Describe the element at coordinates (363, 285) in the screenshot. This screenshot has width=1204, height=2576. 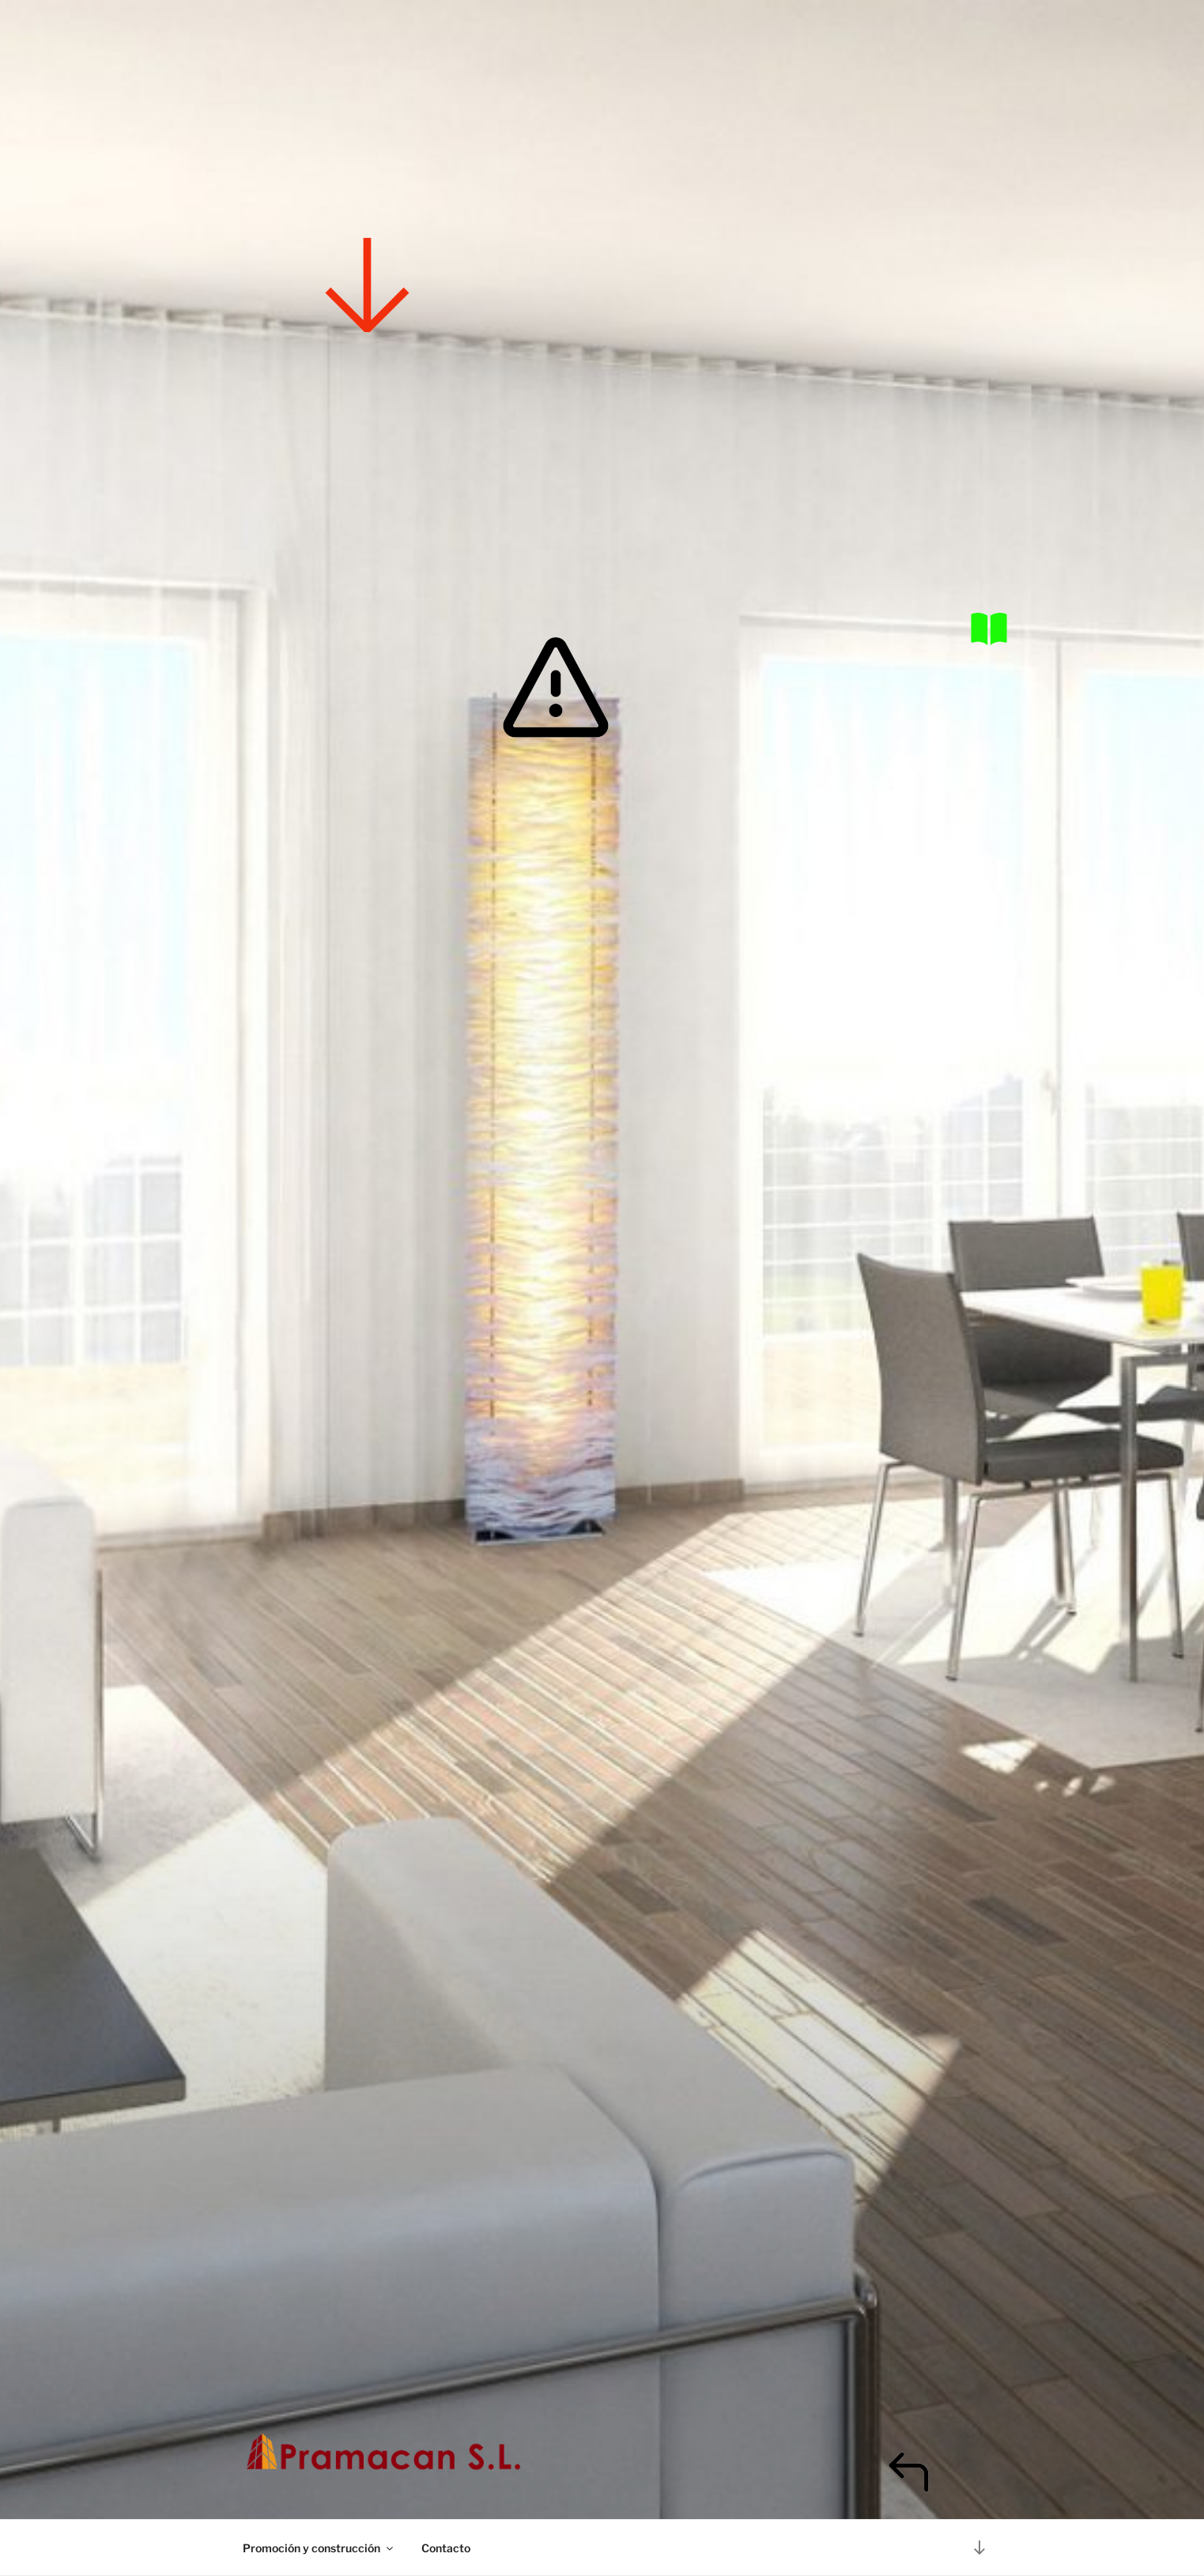
I see `scroll down or view more content below` at that location.